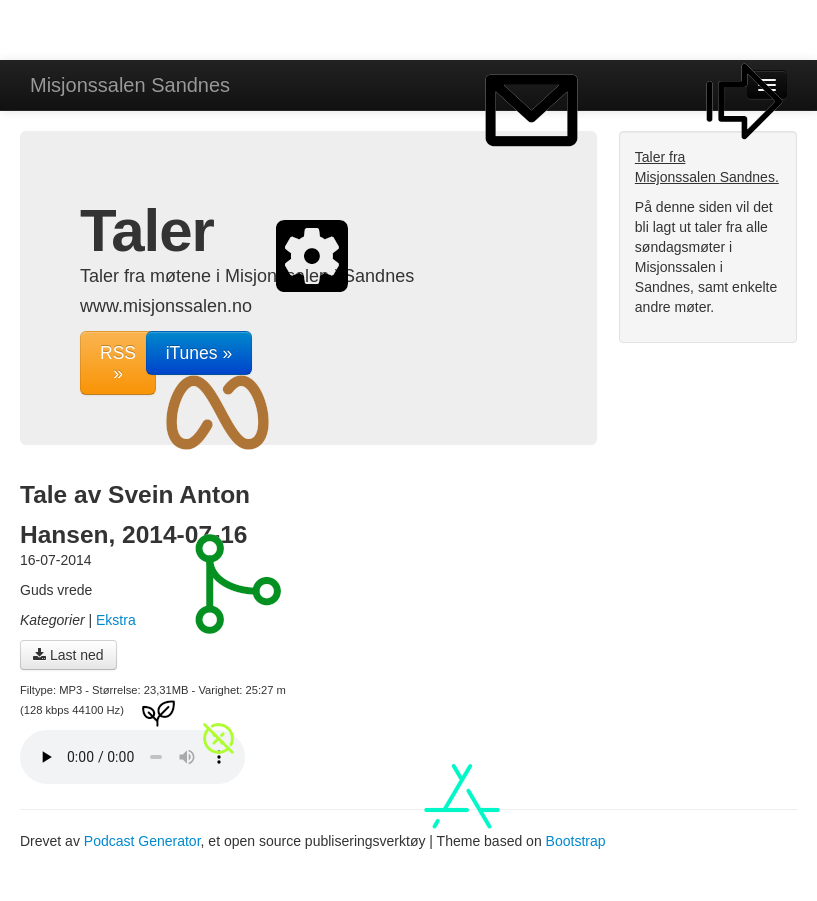 The width and height of the screenshot is (817, 901). I want to click on open your inbox or email, so click(531, 110).